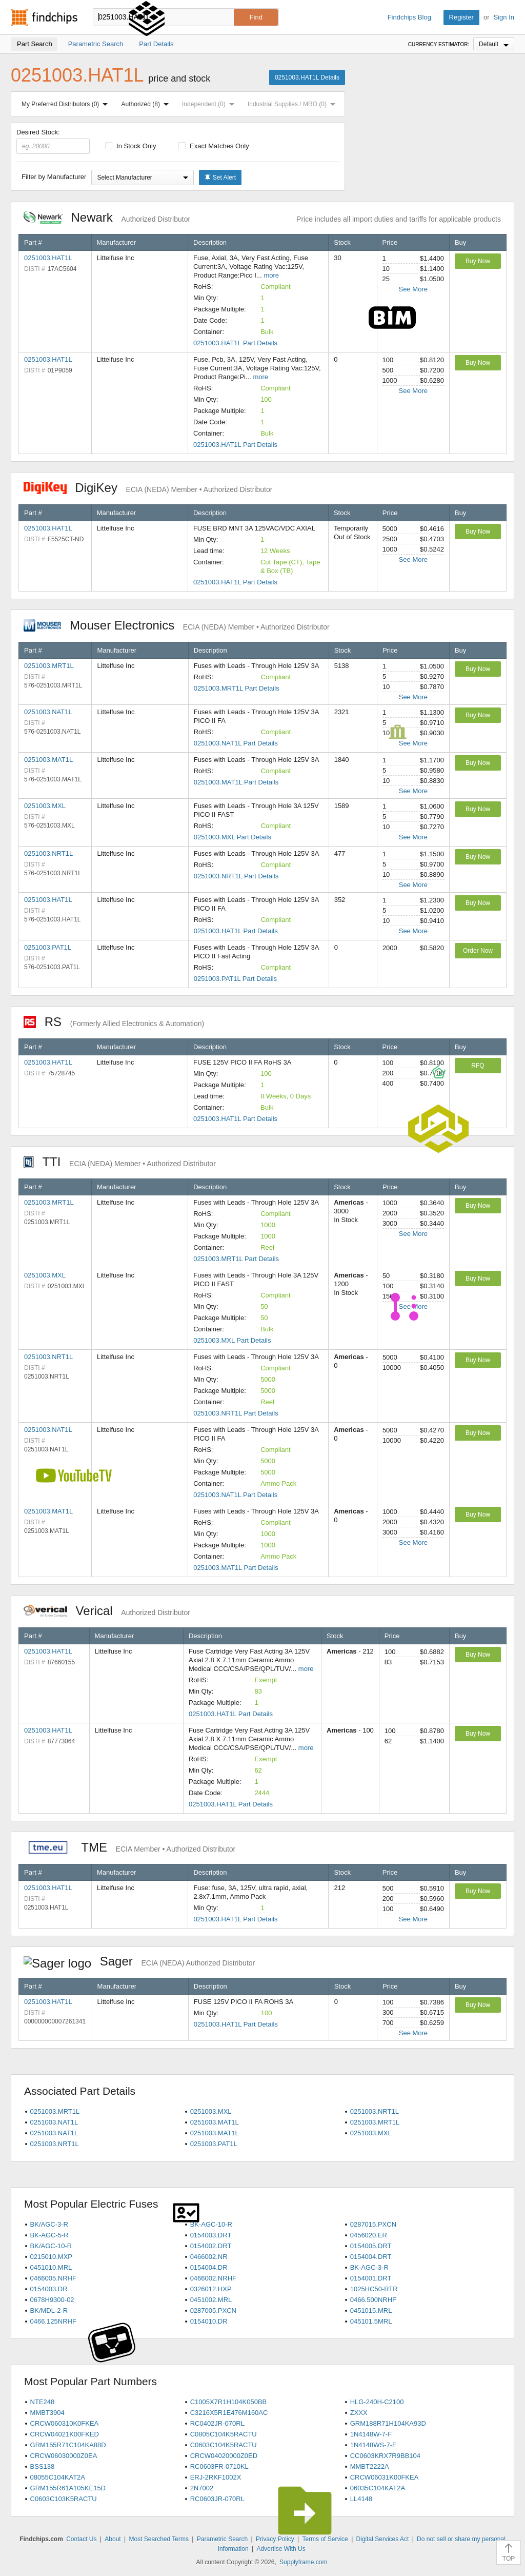 This screenshot has width=525, height=2576. Describe the element at coordinates (147, 18) in the screenshot. I see `open torizon platform dashboard` at that location.